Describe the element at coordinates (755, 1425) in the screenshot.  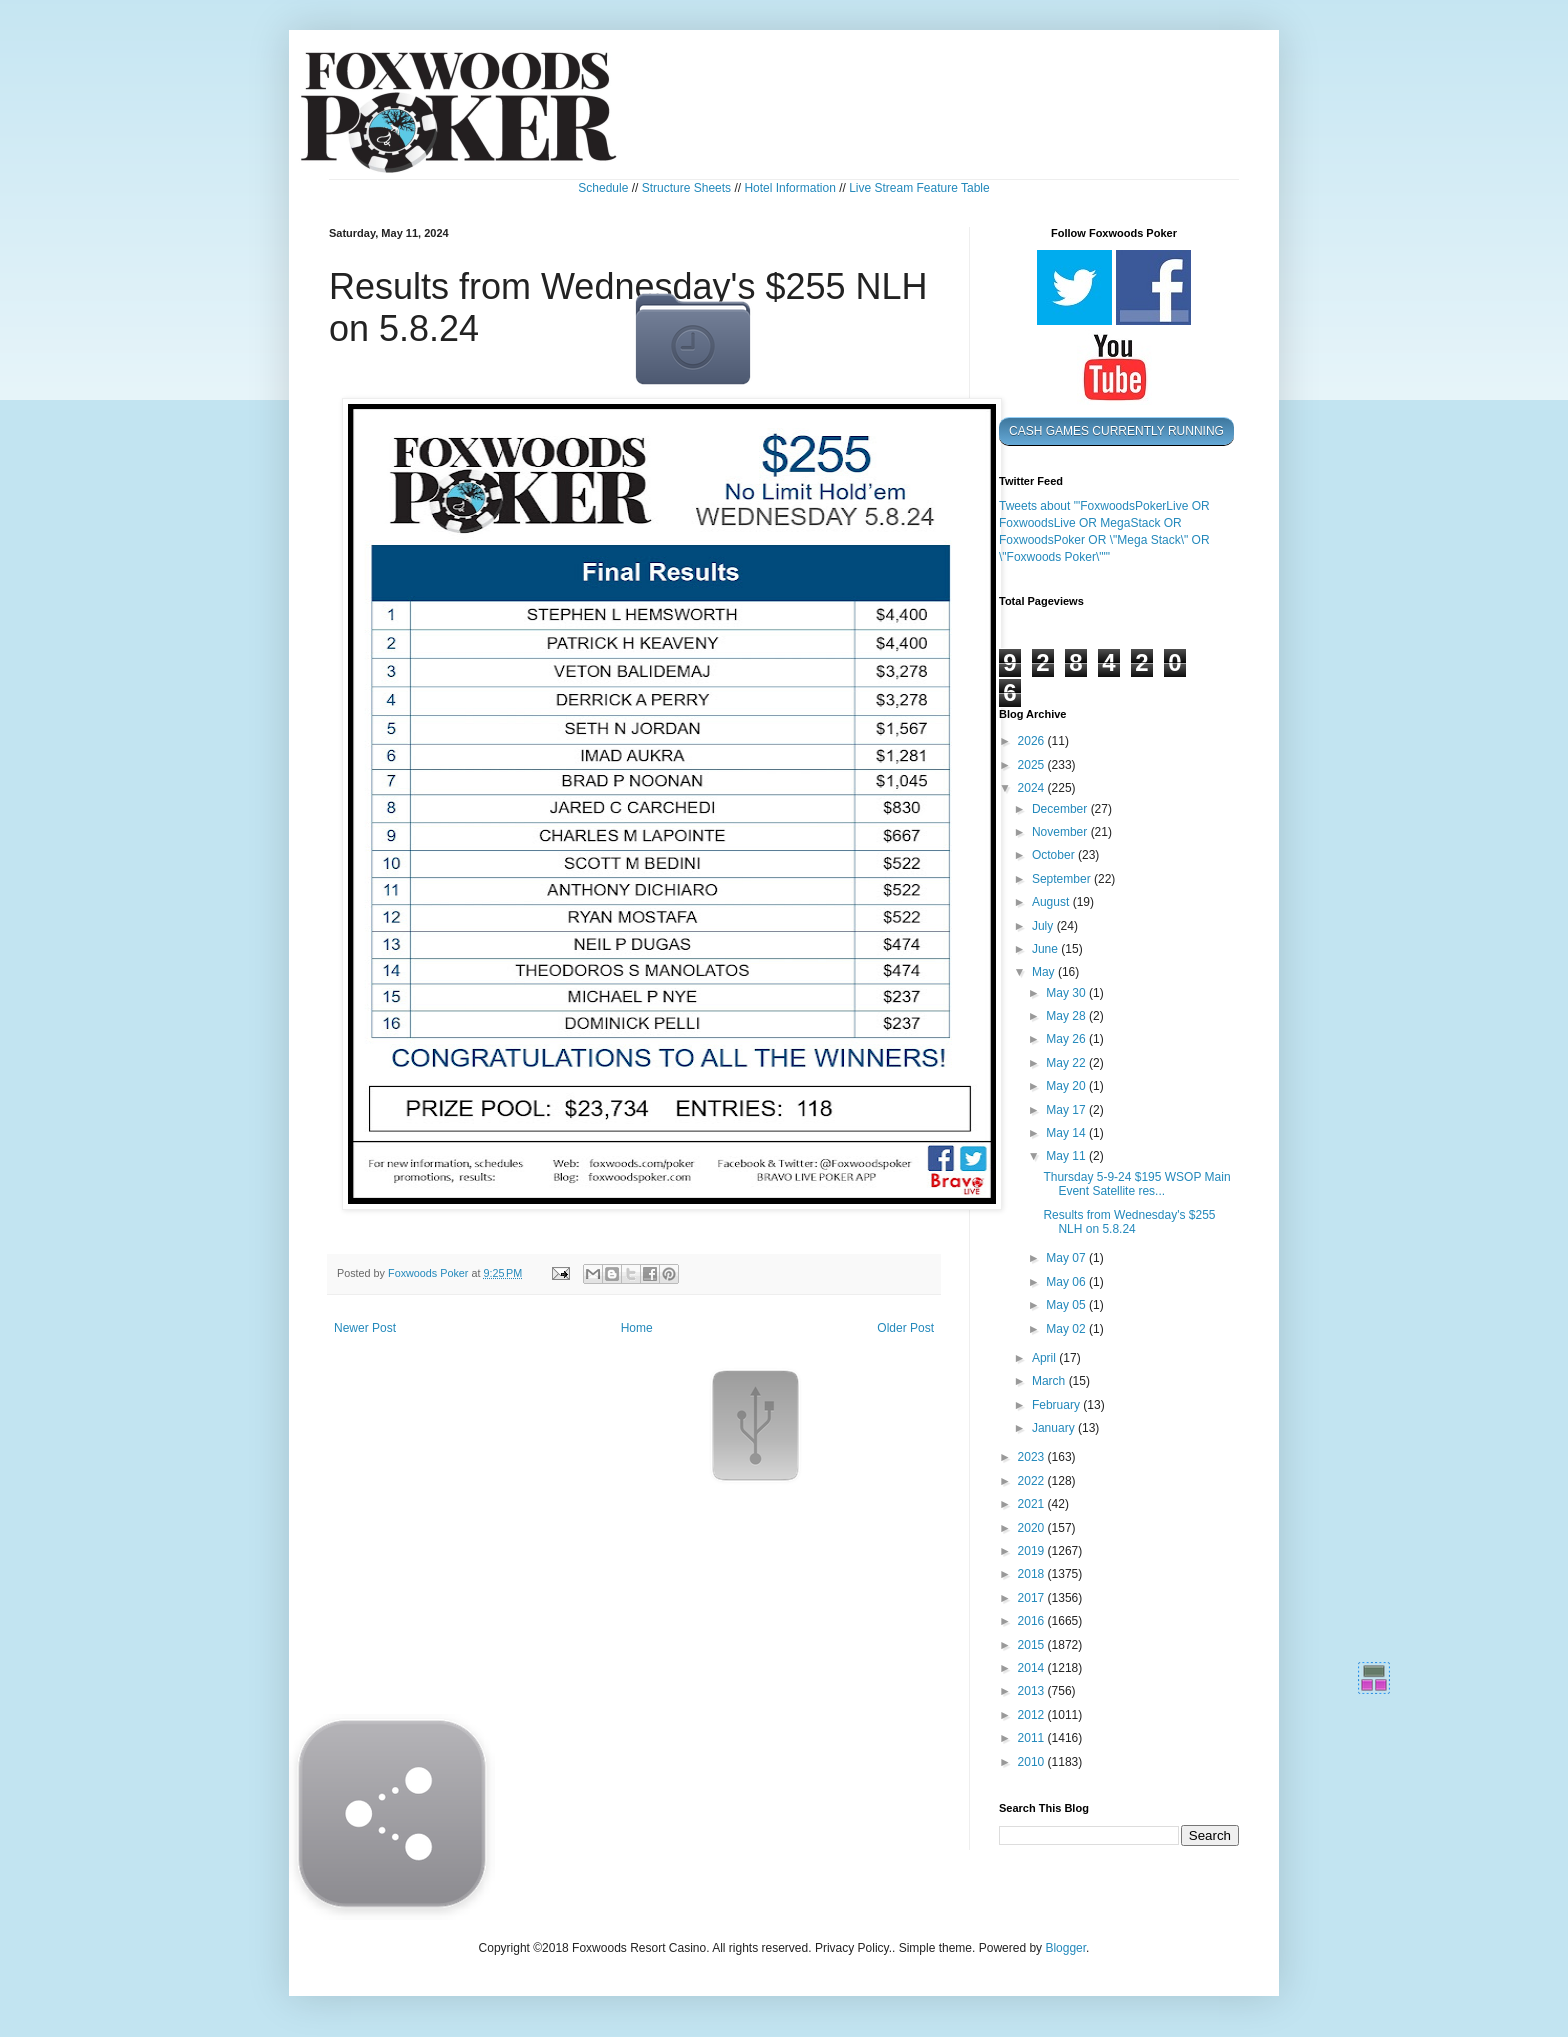
I see `access connected USB hard drive` at that location.